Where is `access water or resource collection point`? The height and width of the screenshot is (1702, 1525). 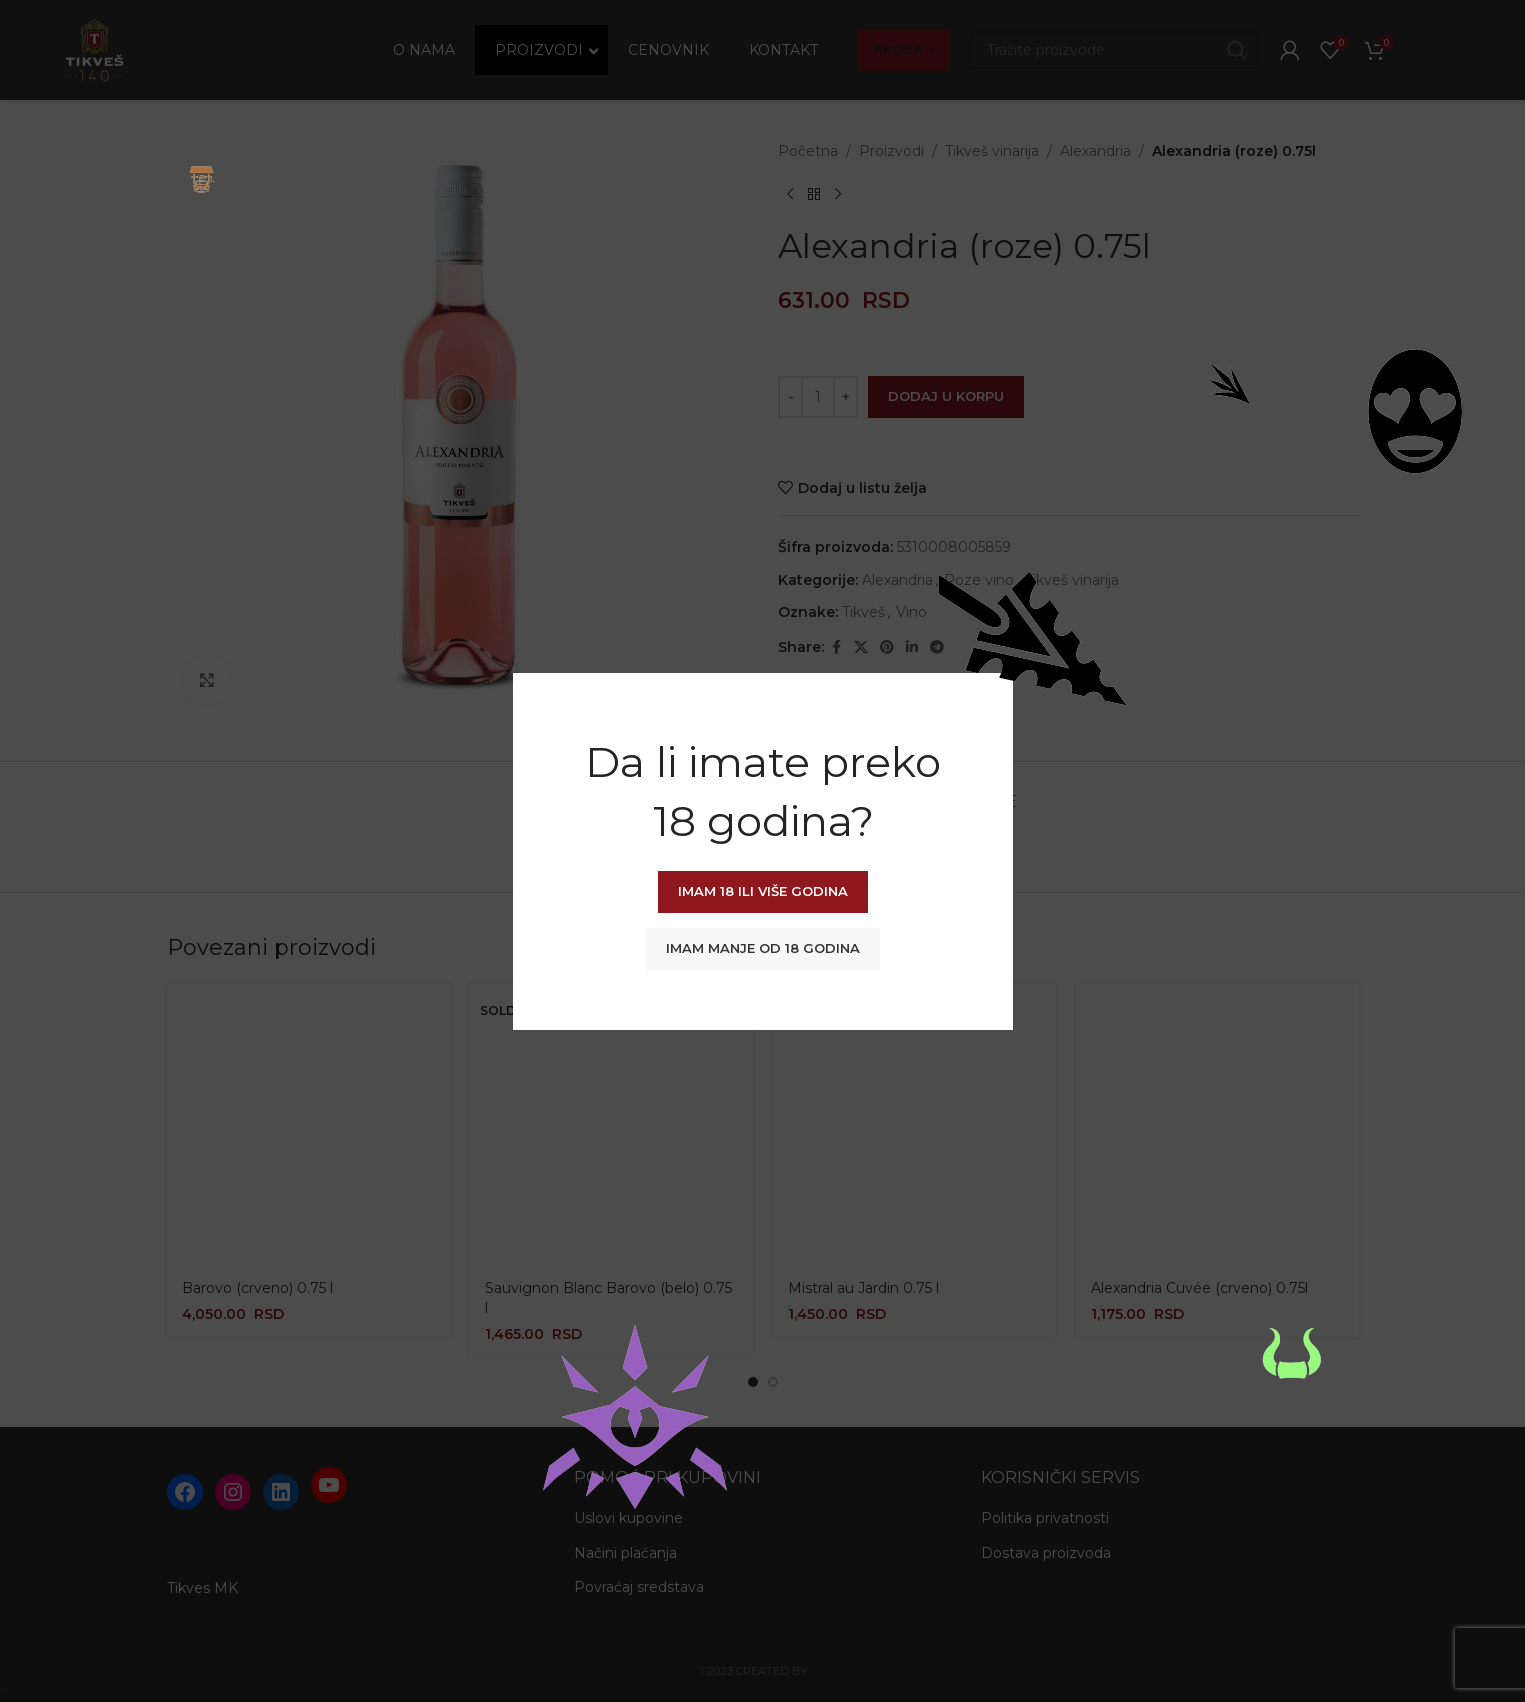
access water or resource collection point is located at coordinates (201, 179).